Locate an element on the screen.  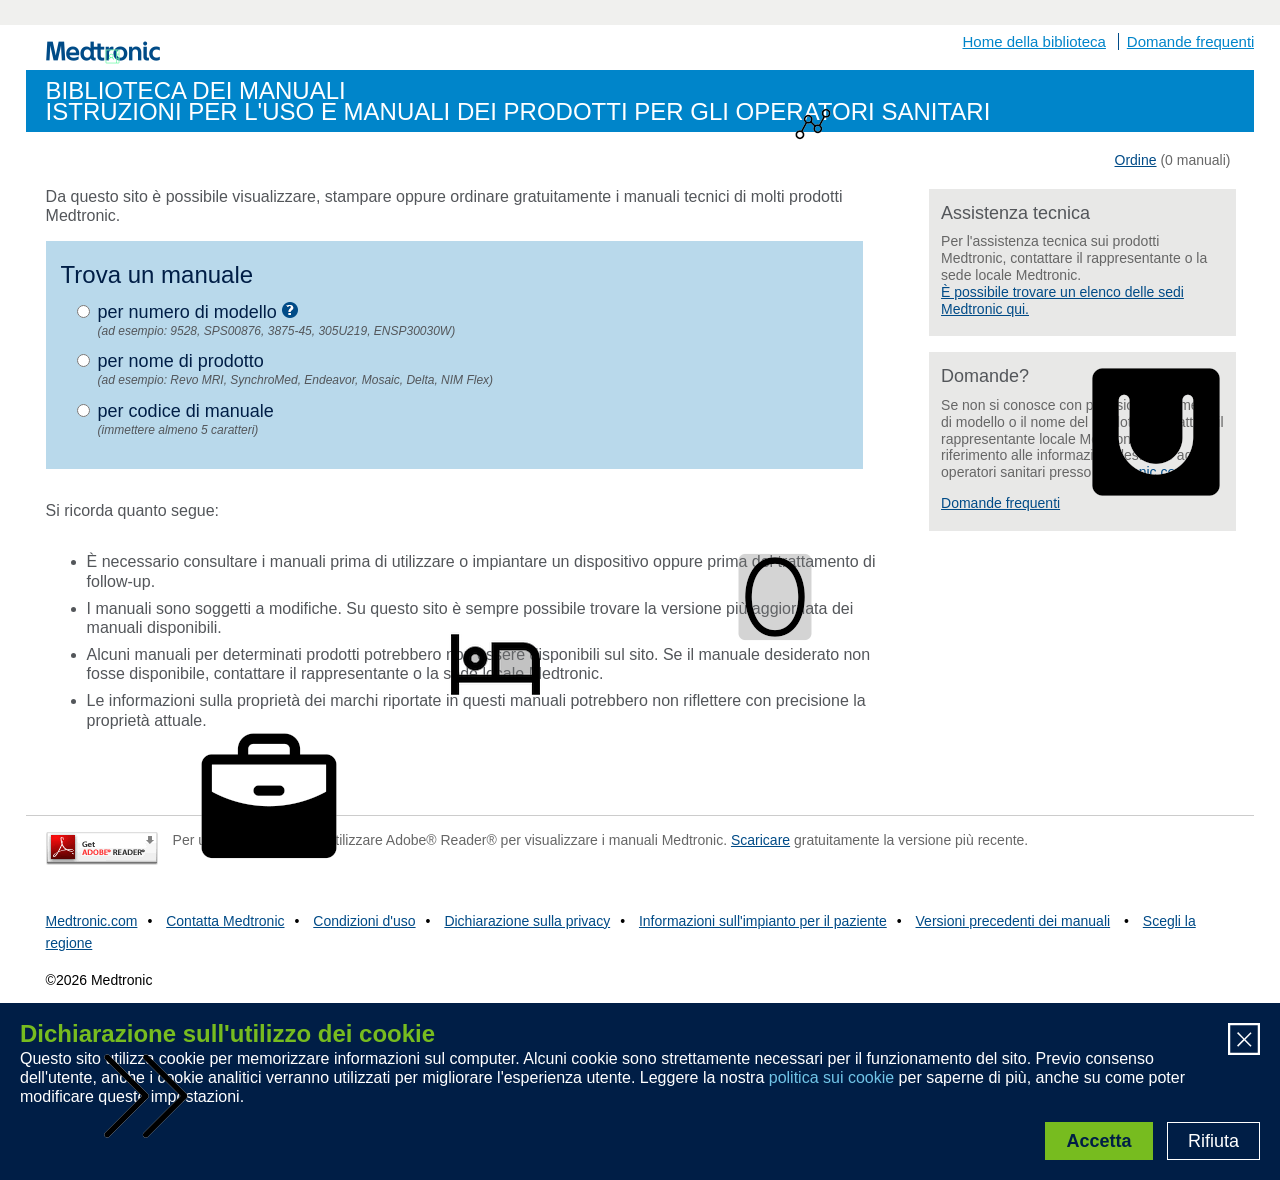
represents the number zero in a numeric input or display is located at coordinates (775, 597).